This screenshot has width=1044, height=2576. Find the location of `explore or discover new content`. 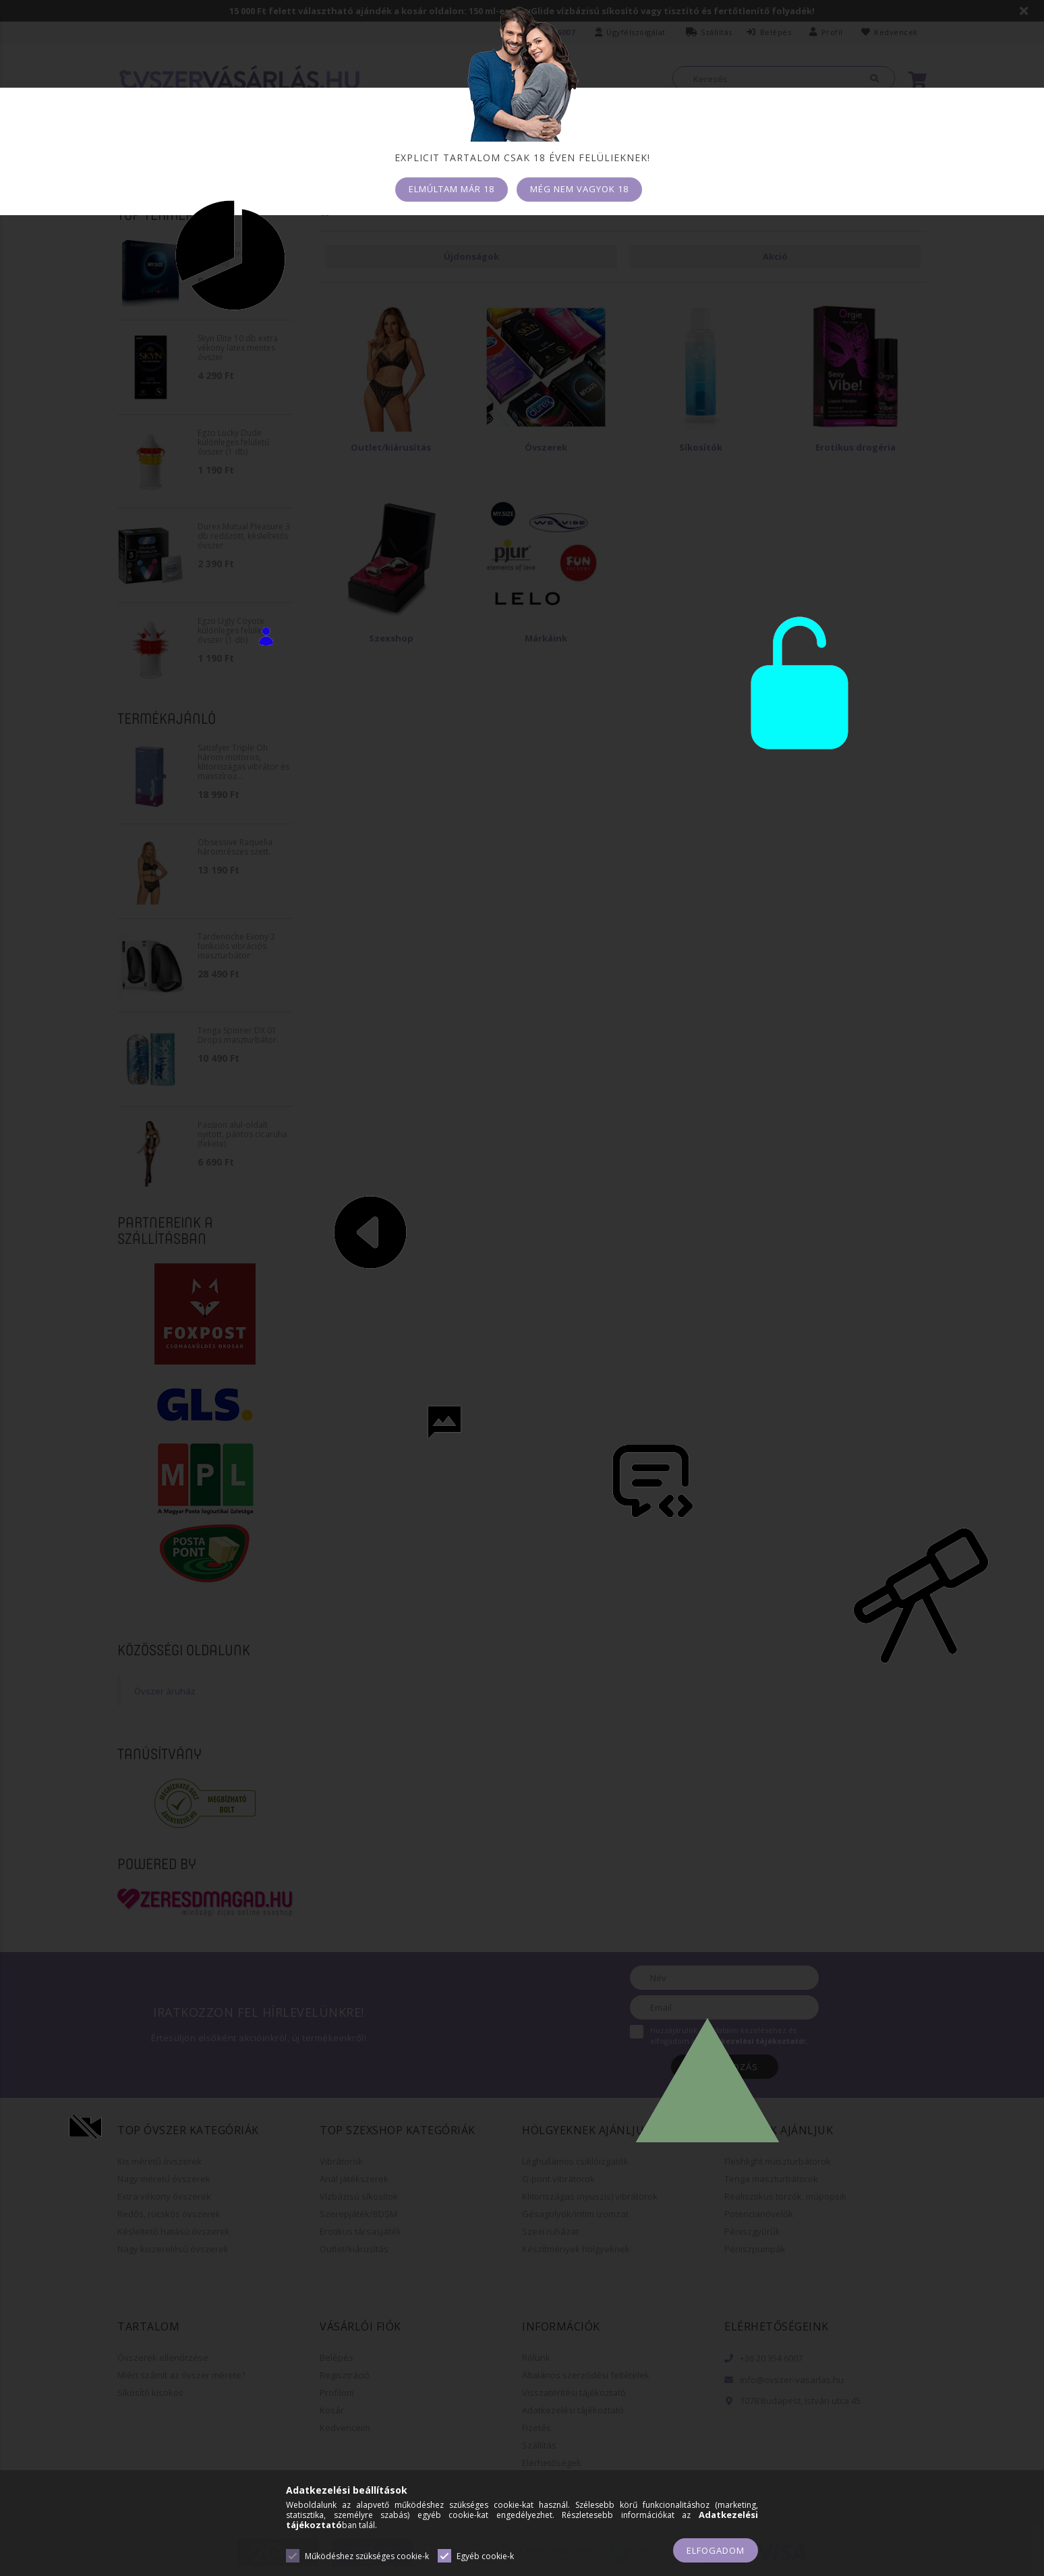

explore or discover new content is located at coordinates (921, 1595).